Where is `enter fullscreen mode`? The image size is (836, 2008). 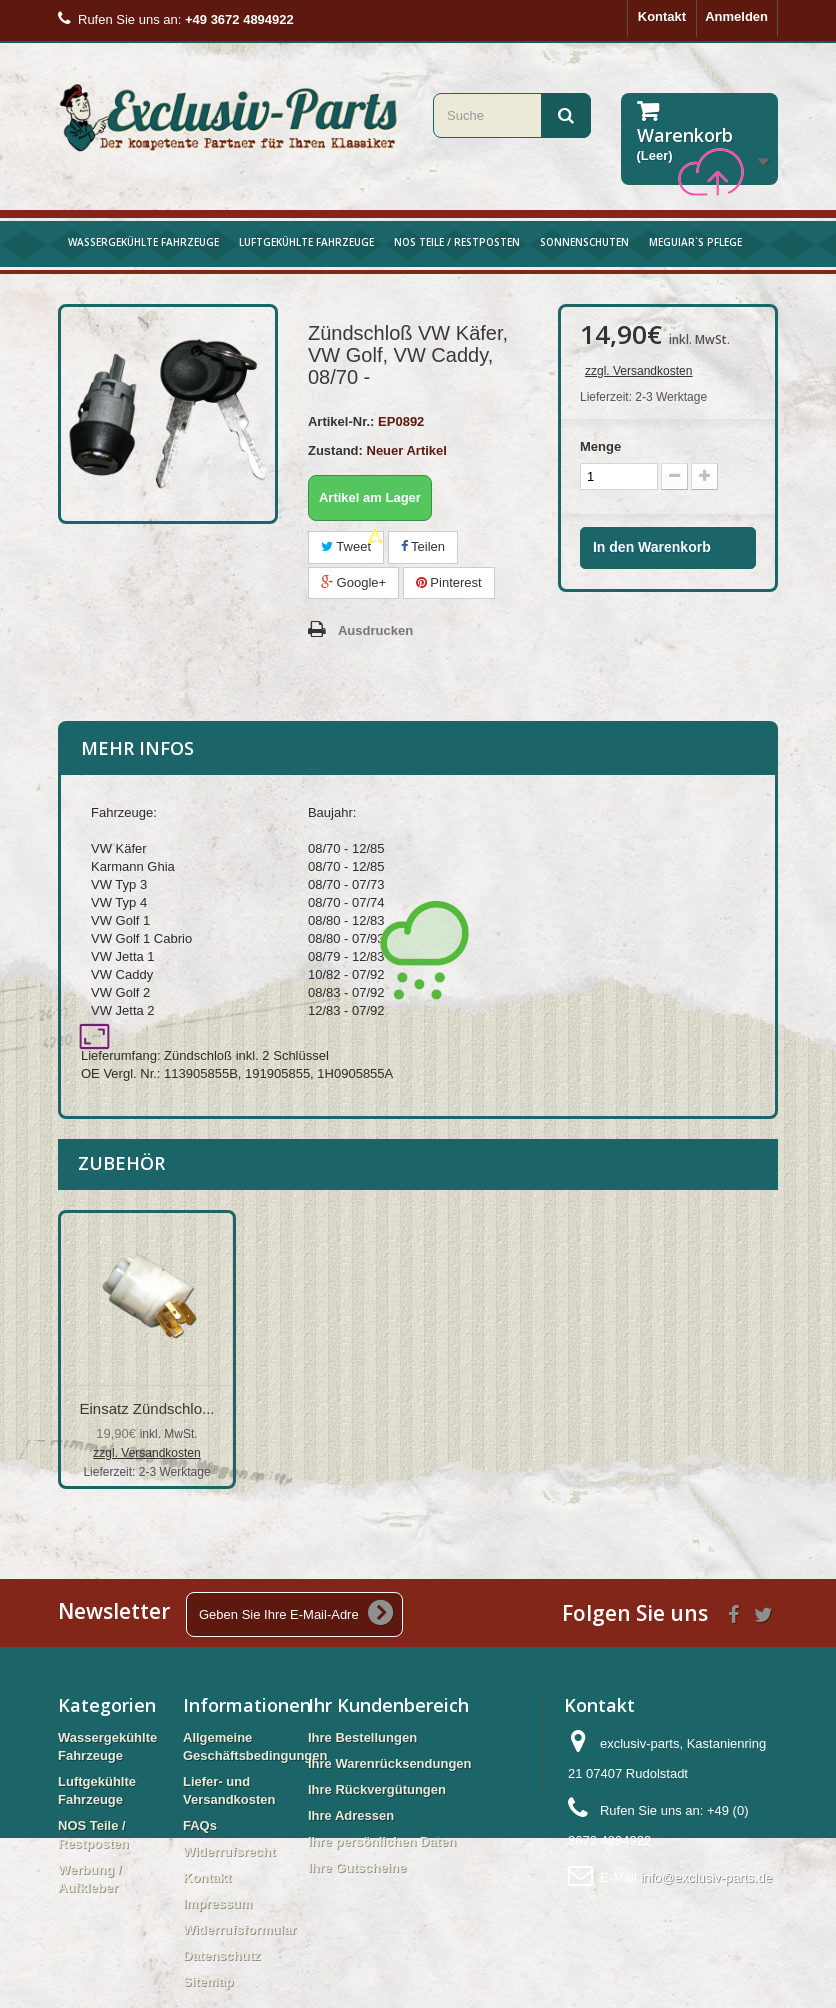 enter fullscreen mode is located at coordinates (94, 1036).